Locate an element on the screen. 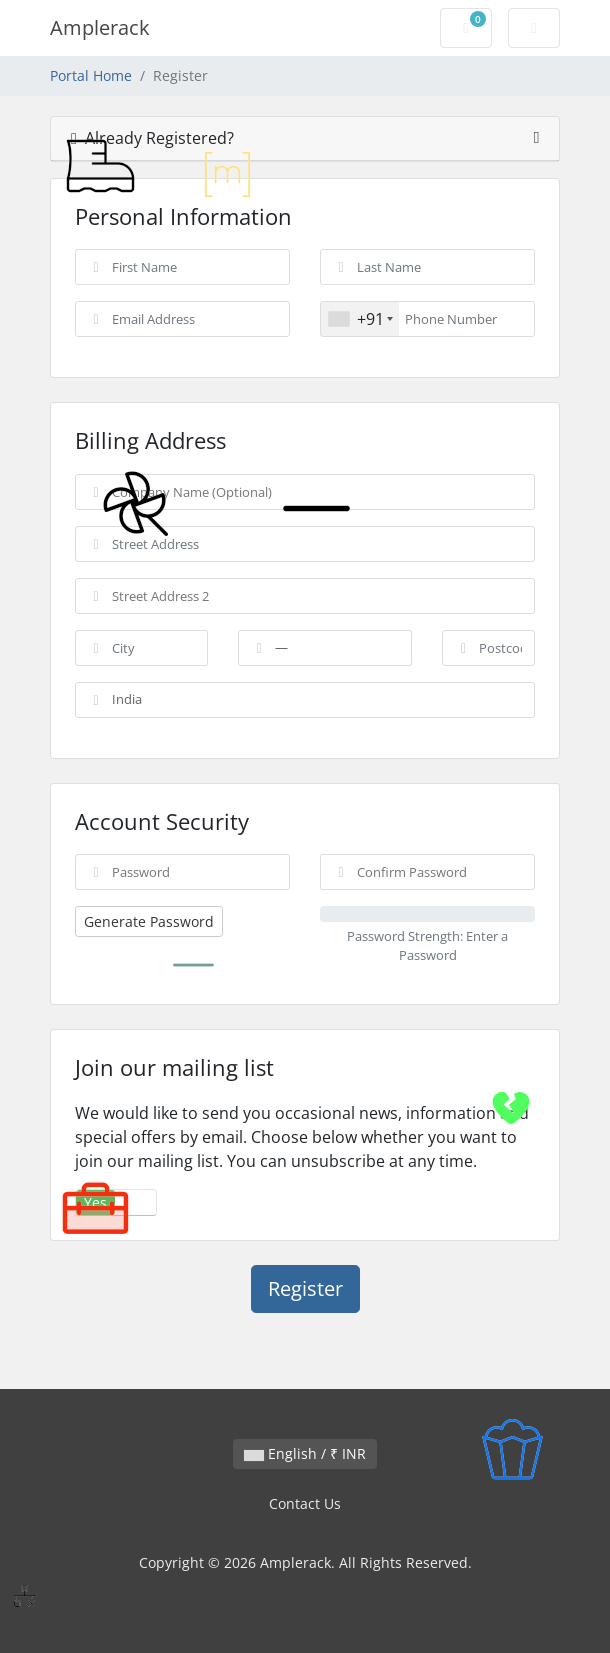 The width and height of the screenshot is (610, 1653). unlike or remove from favorites is located at coordinates (511, 1108).